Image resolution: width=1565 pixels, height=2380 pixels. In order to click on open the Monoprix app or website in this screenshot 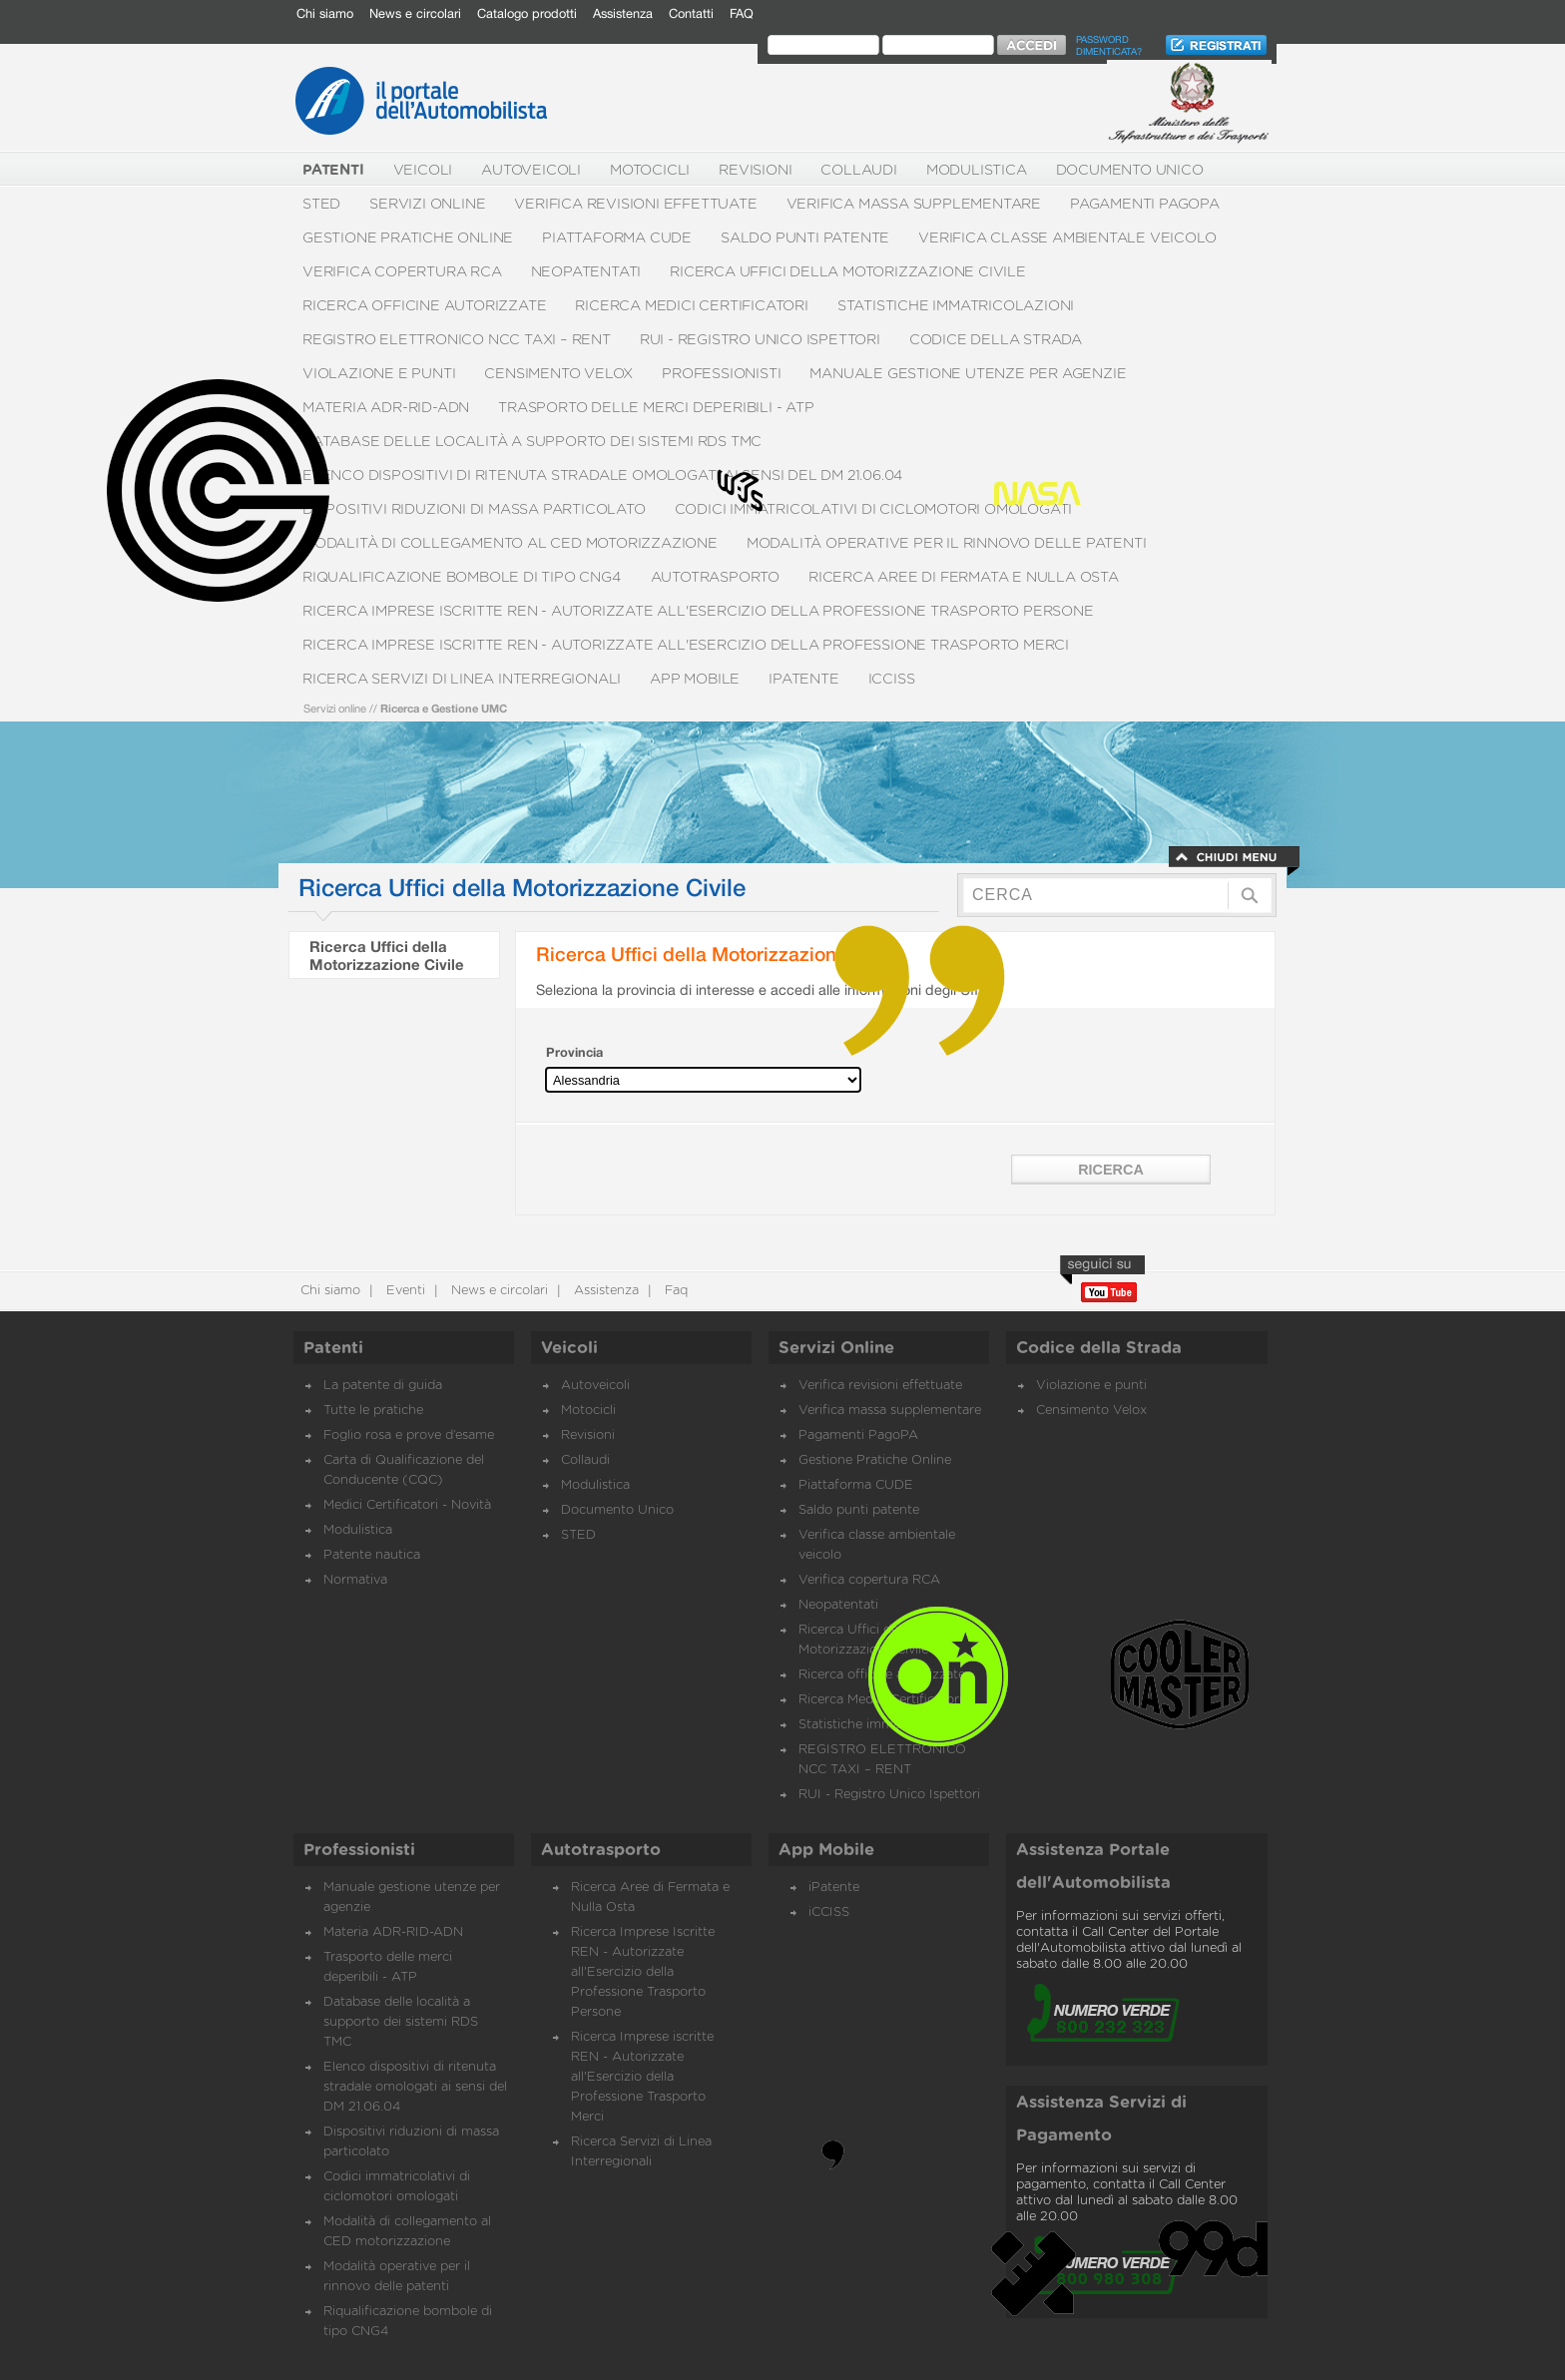, I will do `click(832, 2154)`.